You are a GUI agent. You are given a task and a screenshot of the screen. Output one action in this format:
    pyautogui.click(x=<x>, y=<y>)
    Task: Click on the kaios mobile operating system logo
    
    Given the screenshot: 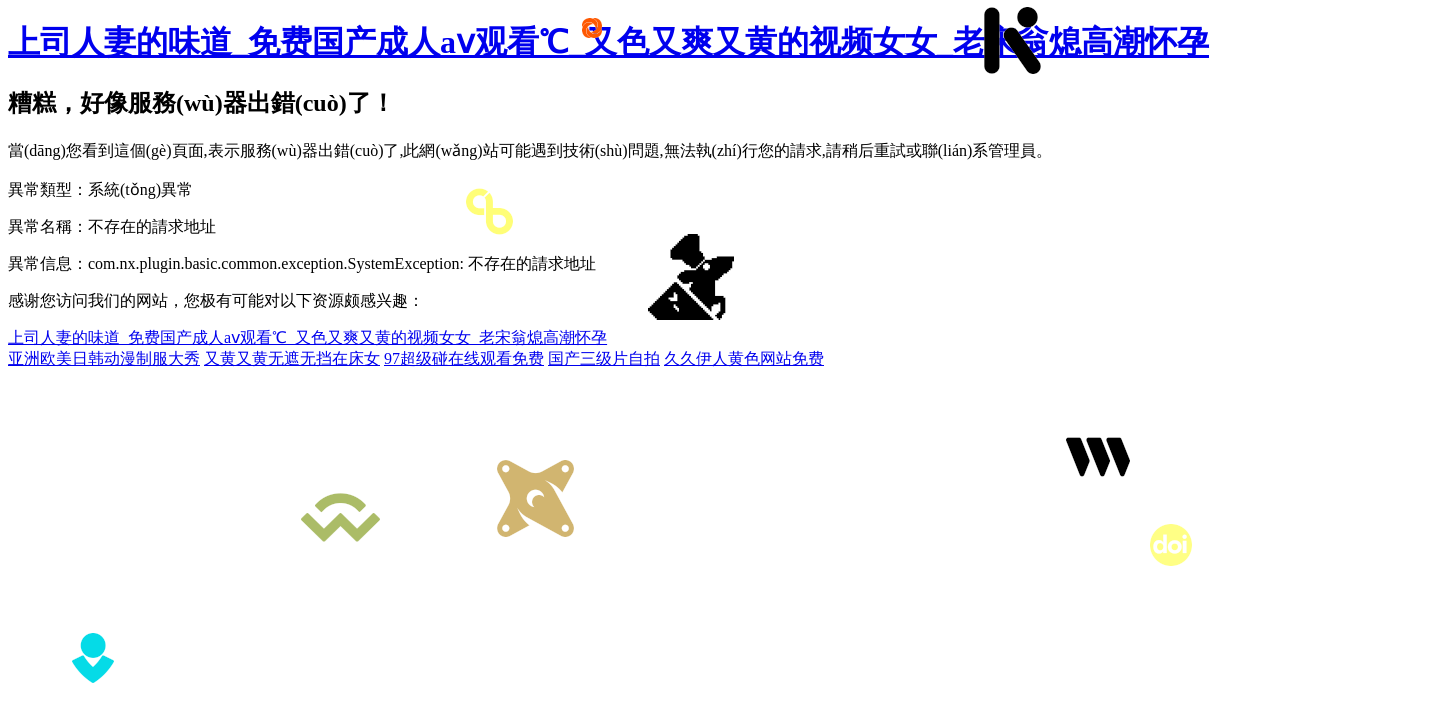 What is the action you would take?
    pyautogui.click(x=1012, y=40)
    